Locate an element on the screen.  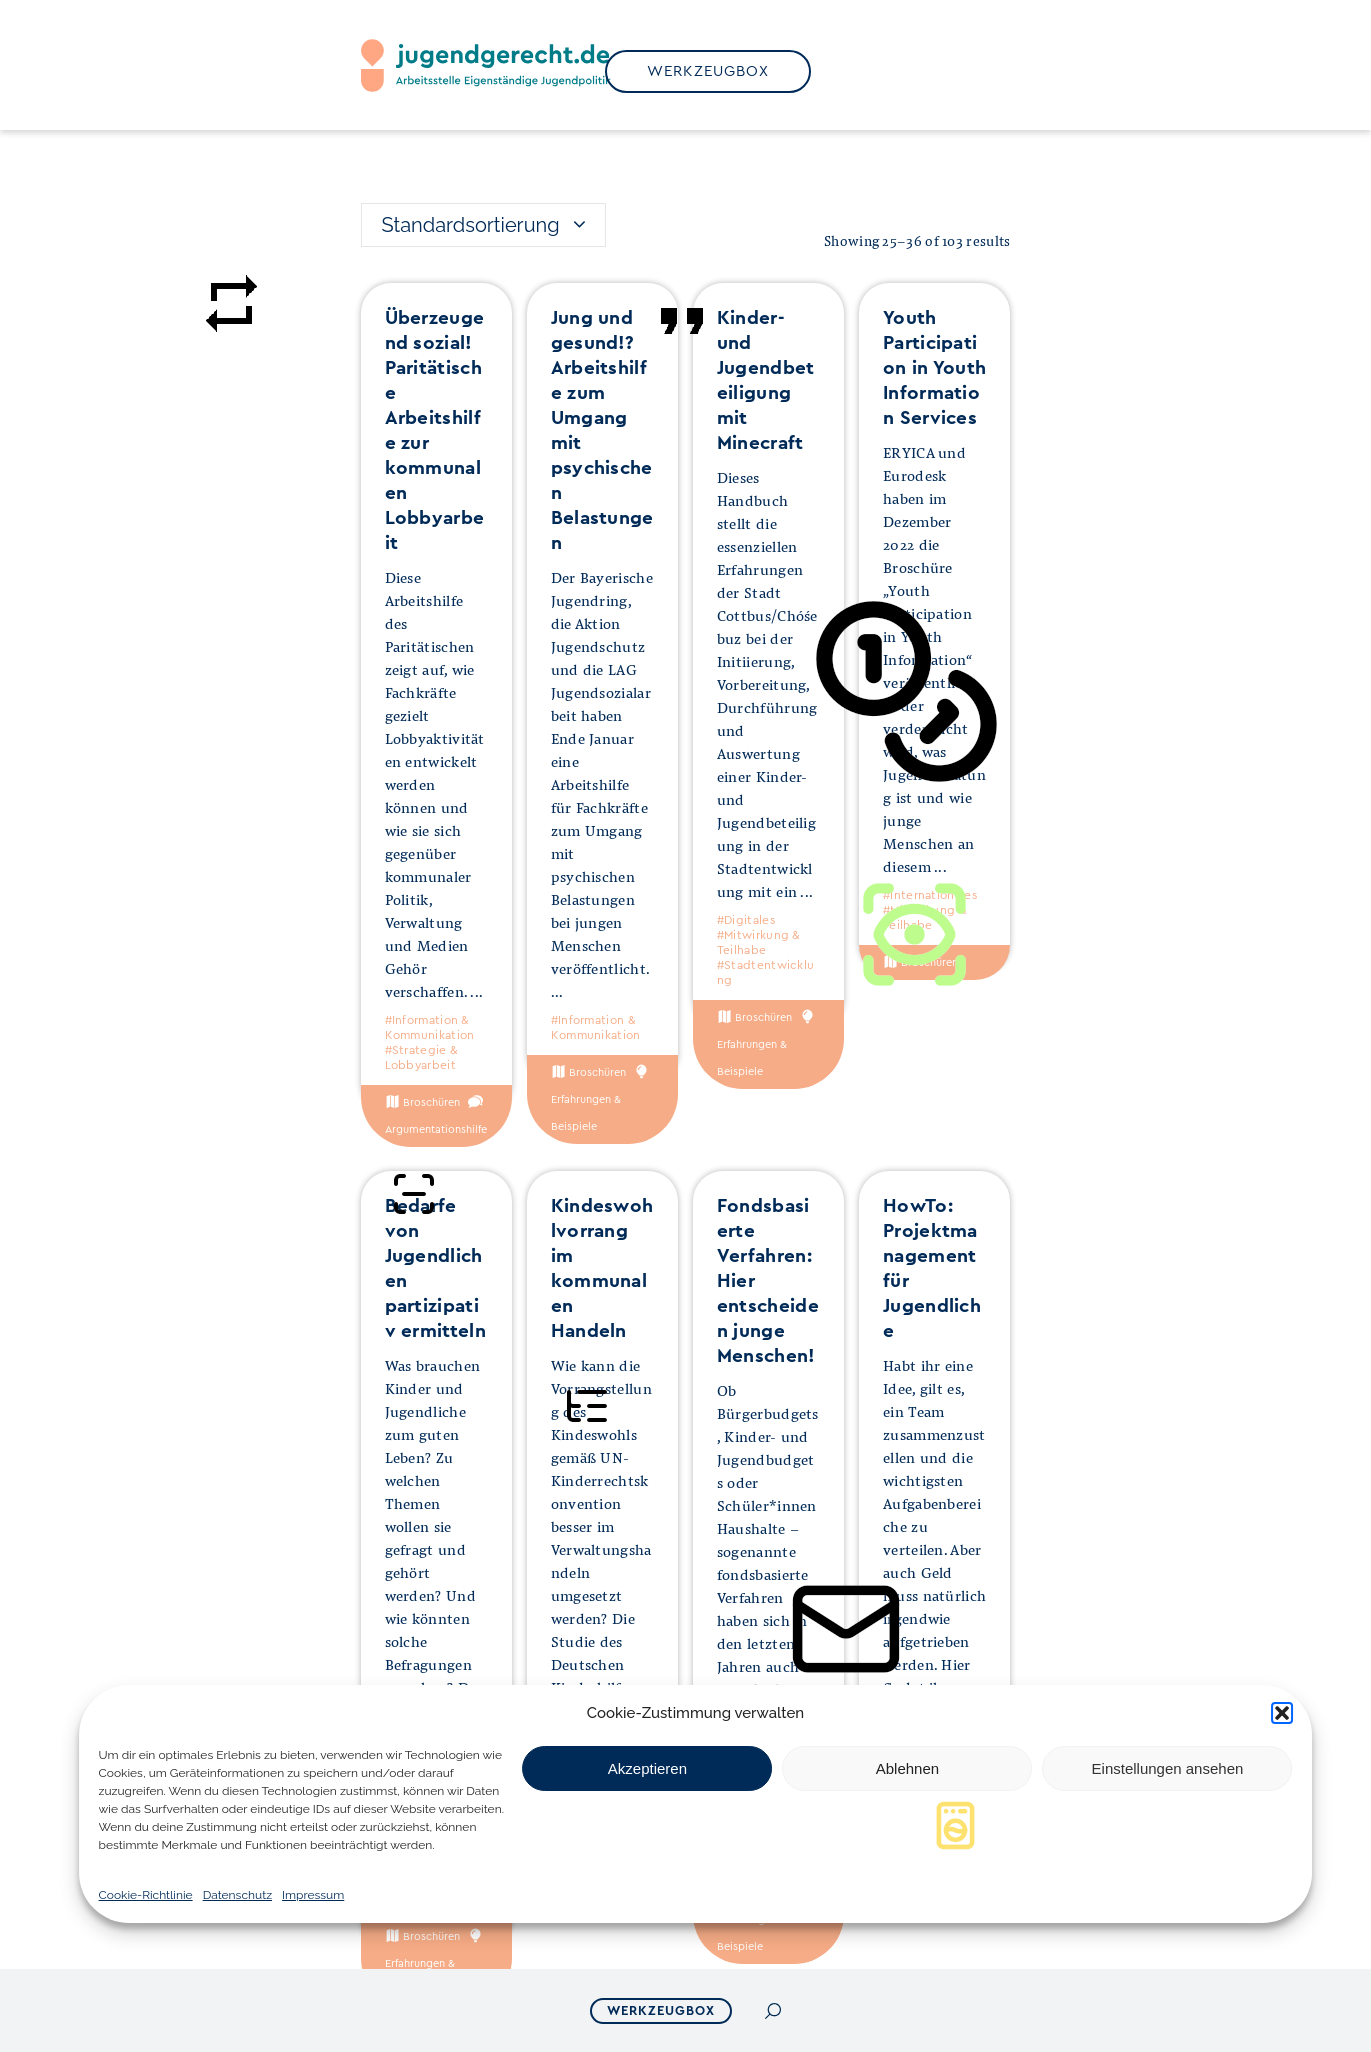
open your email inbox is located at coordinates (846, 1629).